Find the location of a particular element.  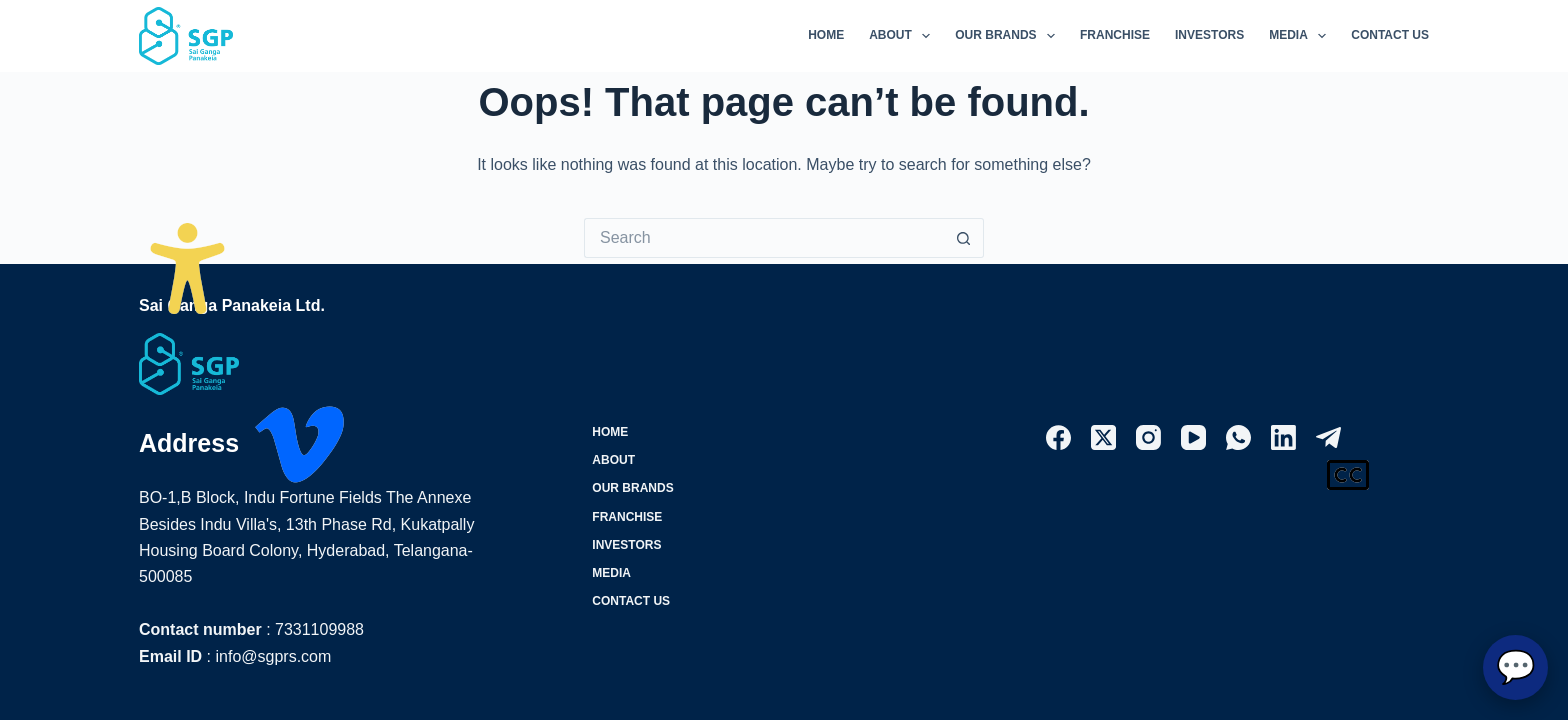

open Vimeo app is located at coordinates (299, 444).